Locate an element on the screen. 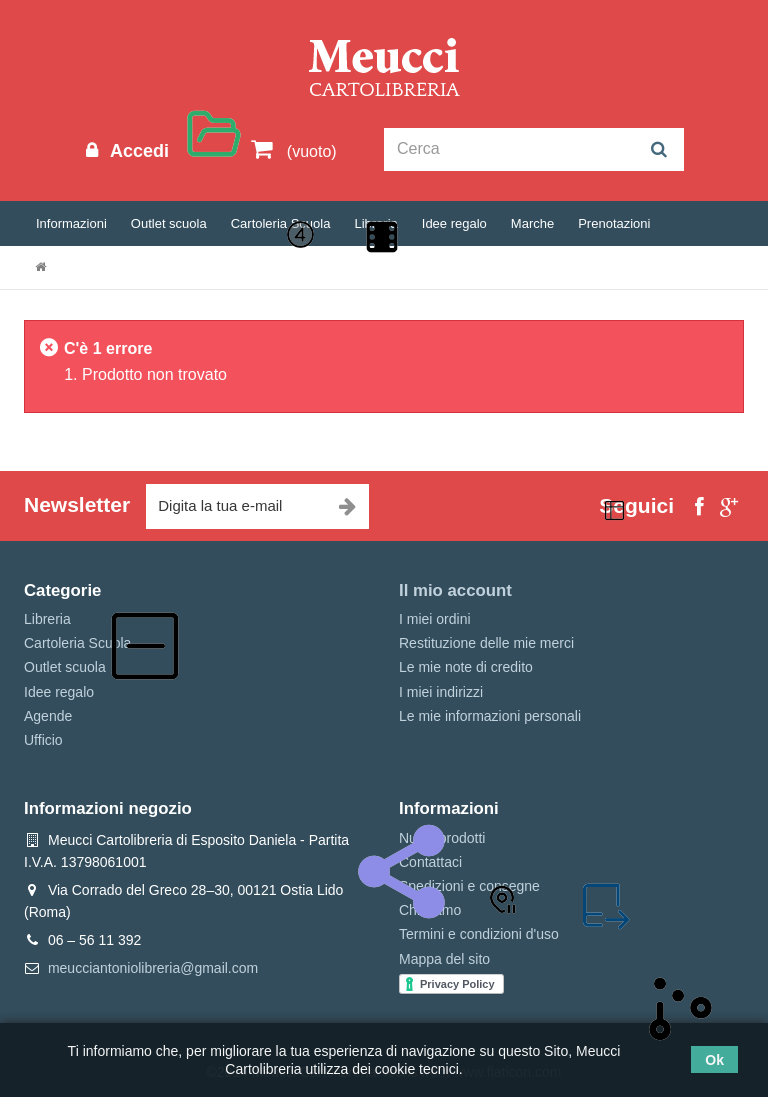 This screenshot has width=768, height=1097. open folder to view contents is located at coordinates (214, 135).